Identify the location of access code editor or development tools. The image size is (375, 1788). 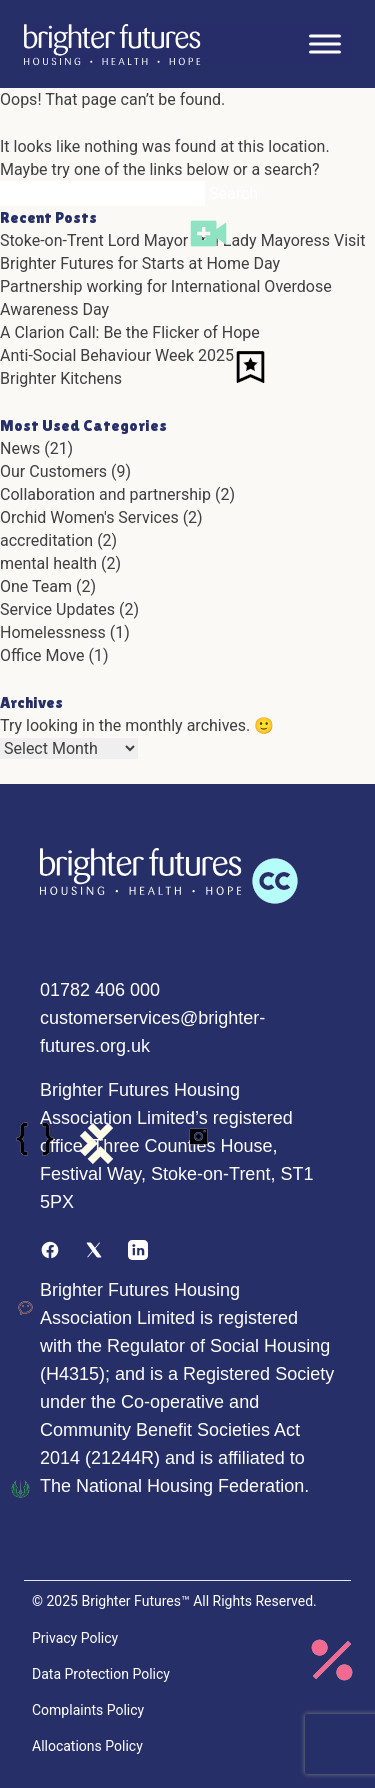
(35, 1139).